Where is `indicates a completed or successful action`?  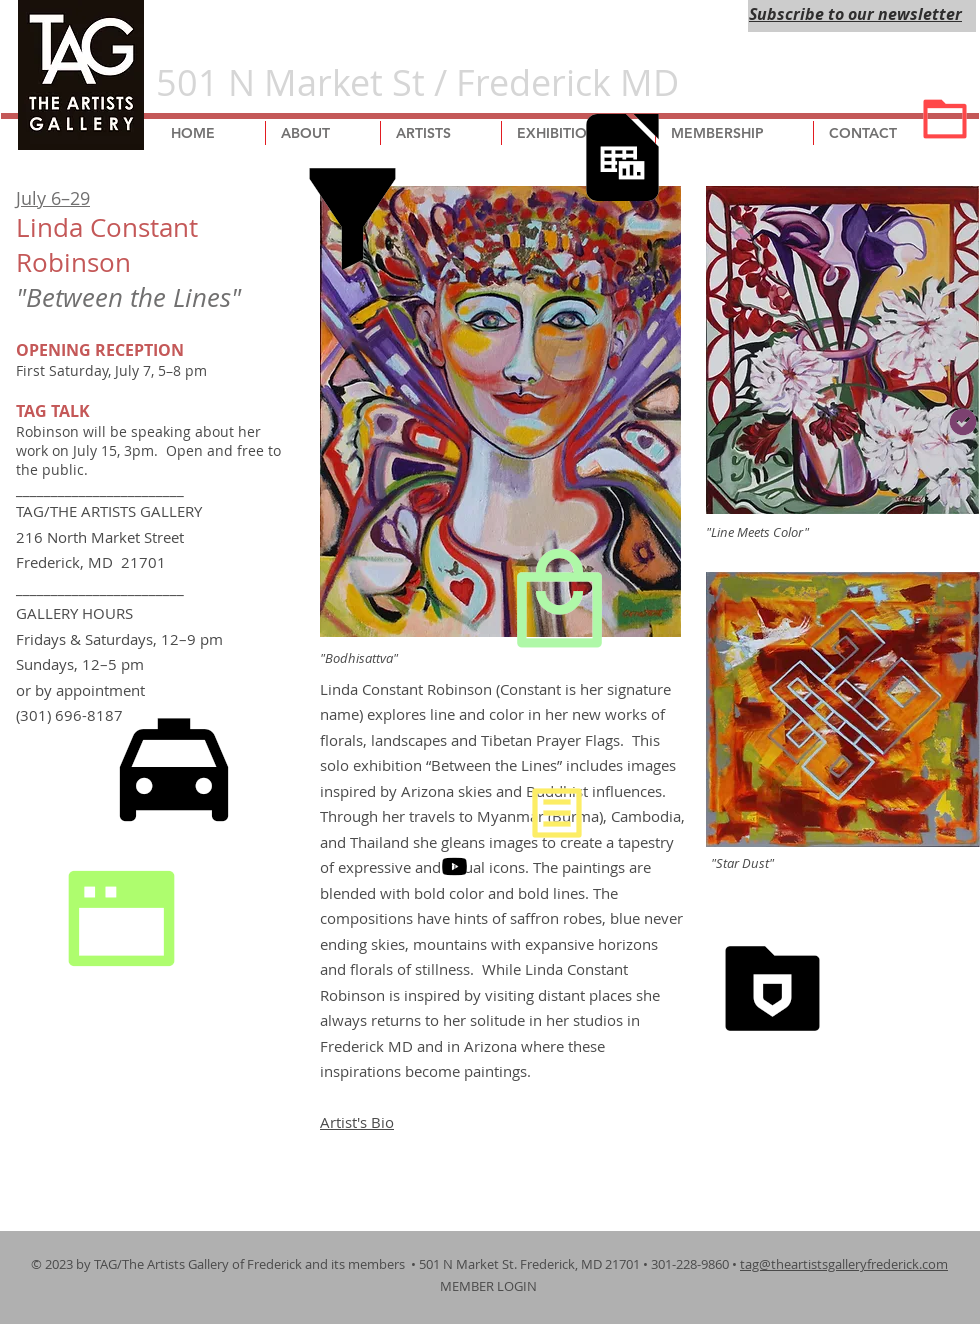 indicates a completed or successful action is located at coordinates (963, 422).